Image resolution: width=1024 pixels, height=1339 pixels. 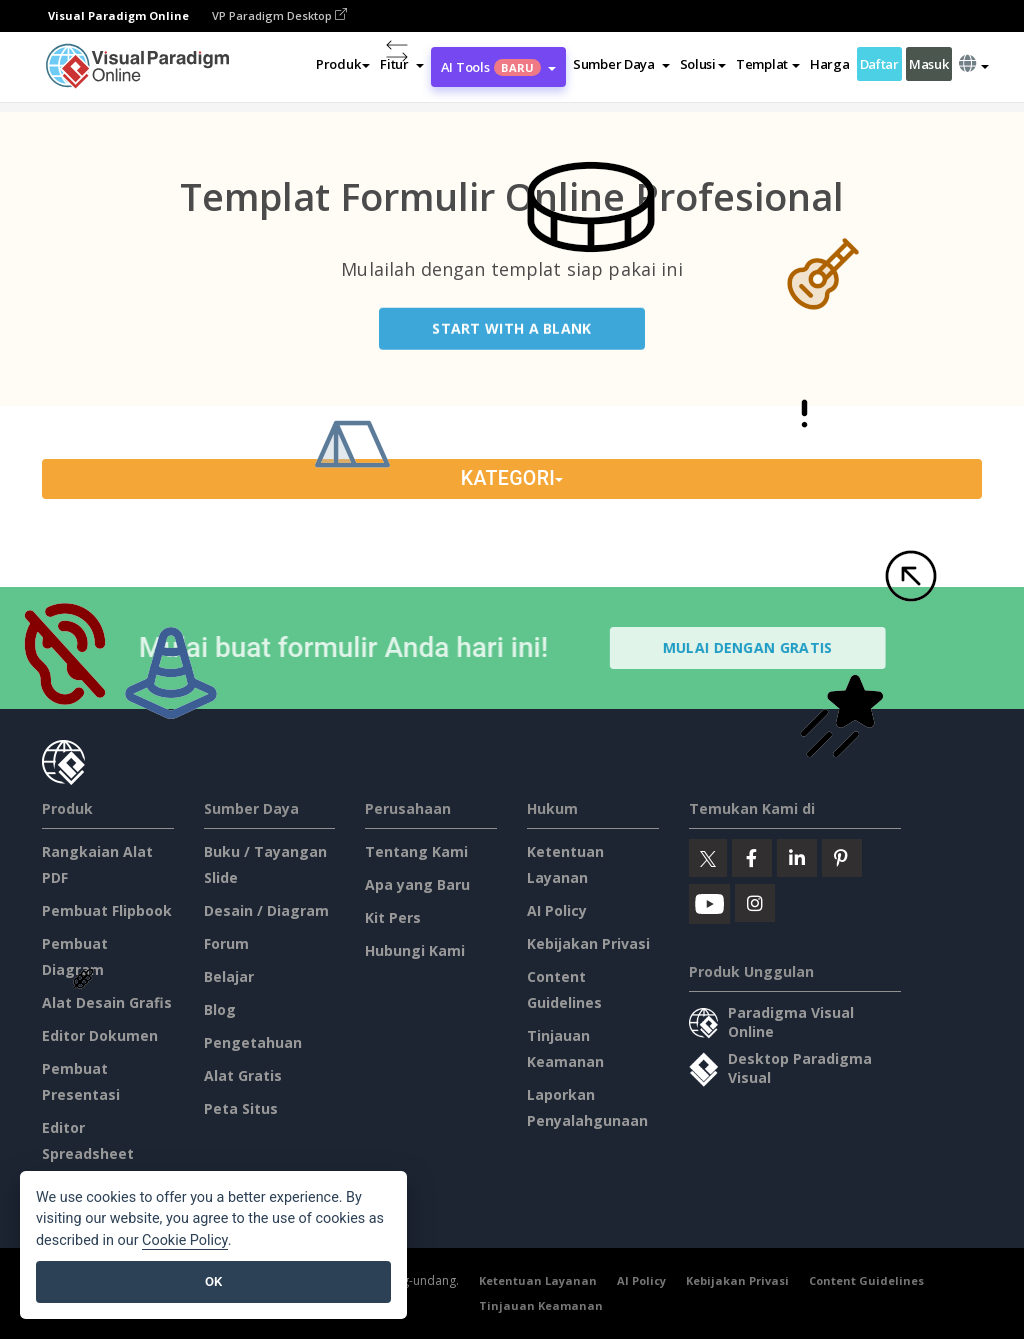 I want to click on navigate back to previous screen, so click(x=911, y=576).